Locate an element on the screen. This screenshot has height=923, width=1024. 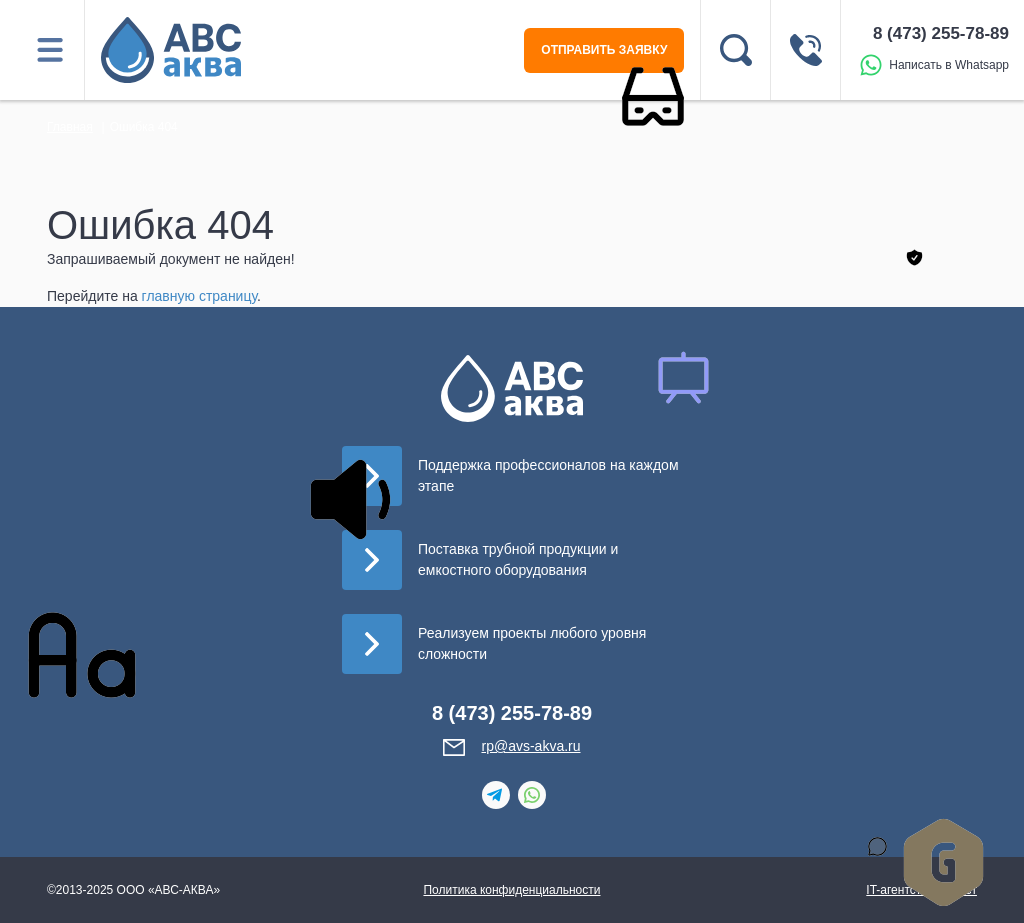
change text case formatting is located at coordinates (82, 655).